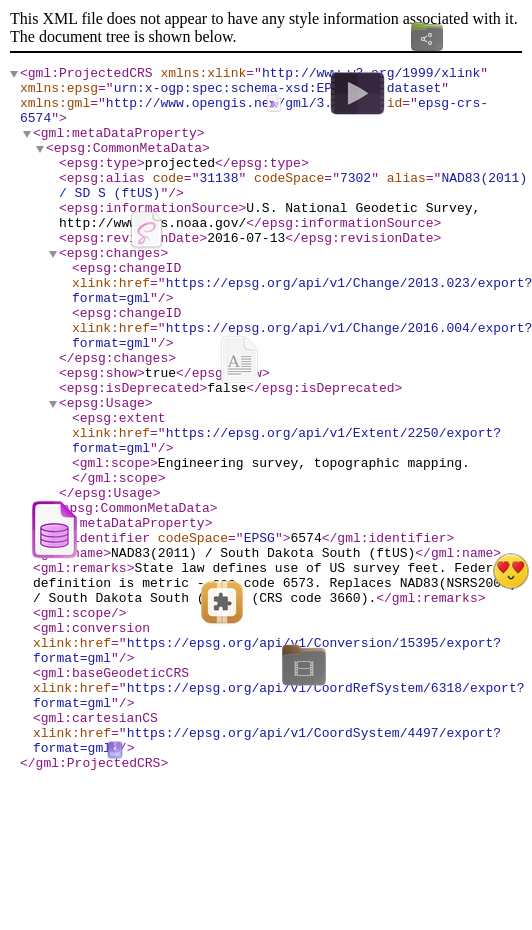  What do you see at coordinates (274, 103) in the screenshot?
I see `a haskell source code file` at bounding box center [274, 103].